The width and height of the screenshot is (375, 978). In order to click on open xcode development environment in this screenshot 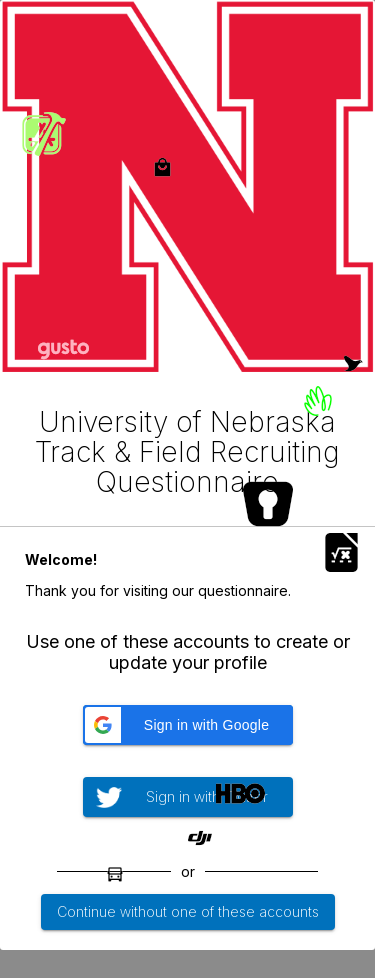, I will do `click(44, 134)`.